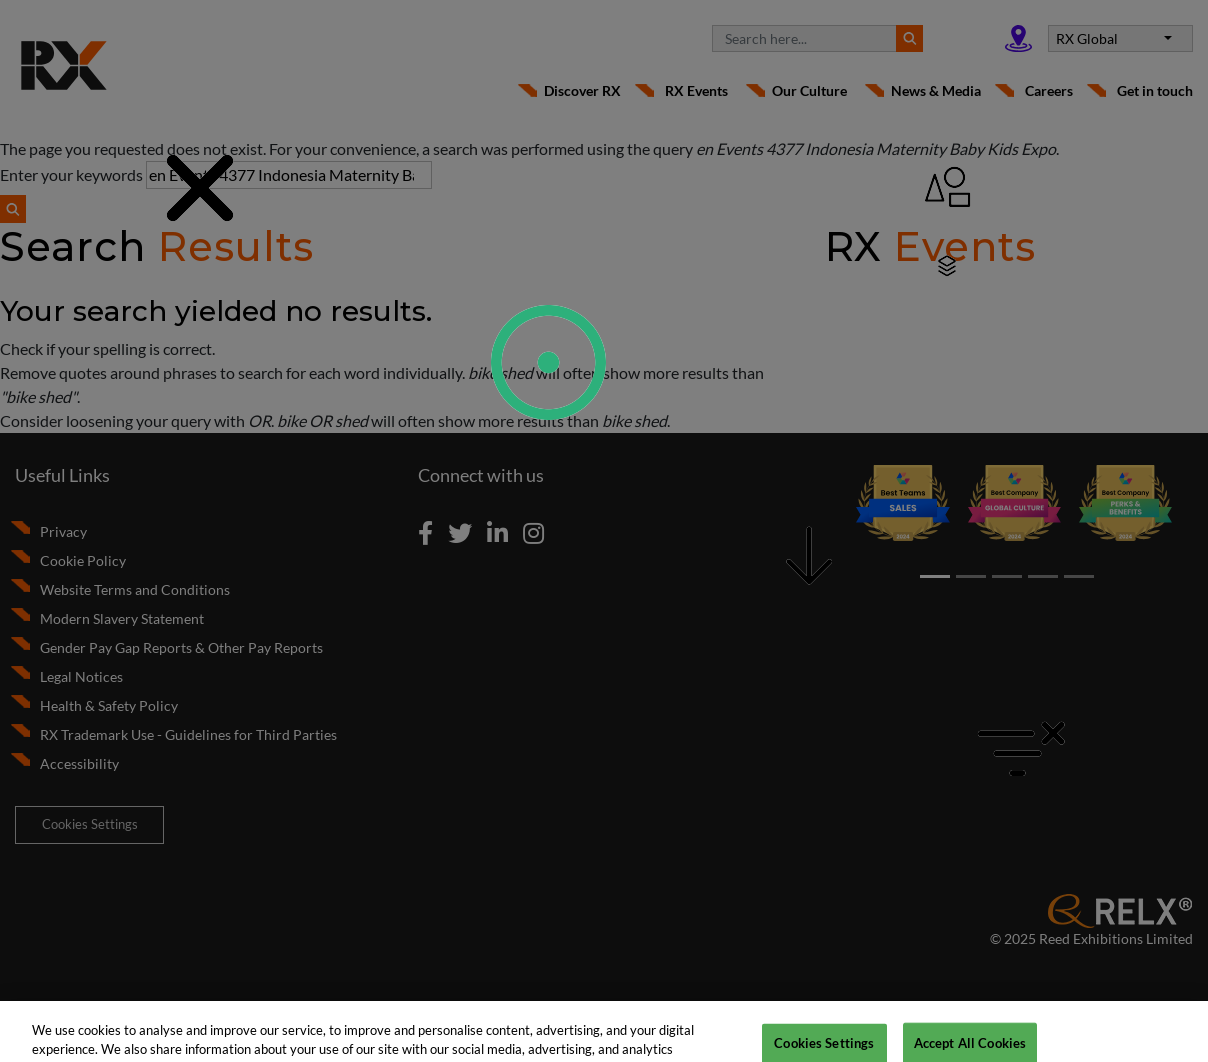 The image size is (1208, 1062). What do you see at coordinates (548, 362) in the screenshot?
I see `open a new issue` at bounding box center [548, 362].